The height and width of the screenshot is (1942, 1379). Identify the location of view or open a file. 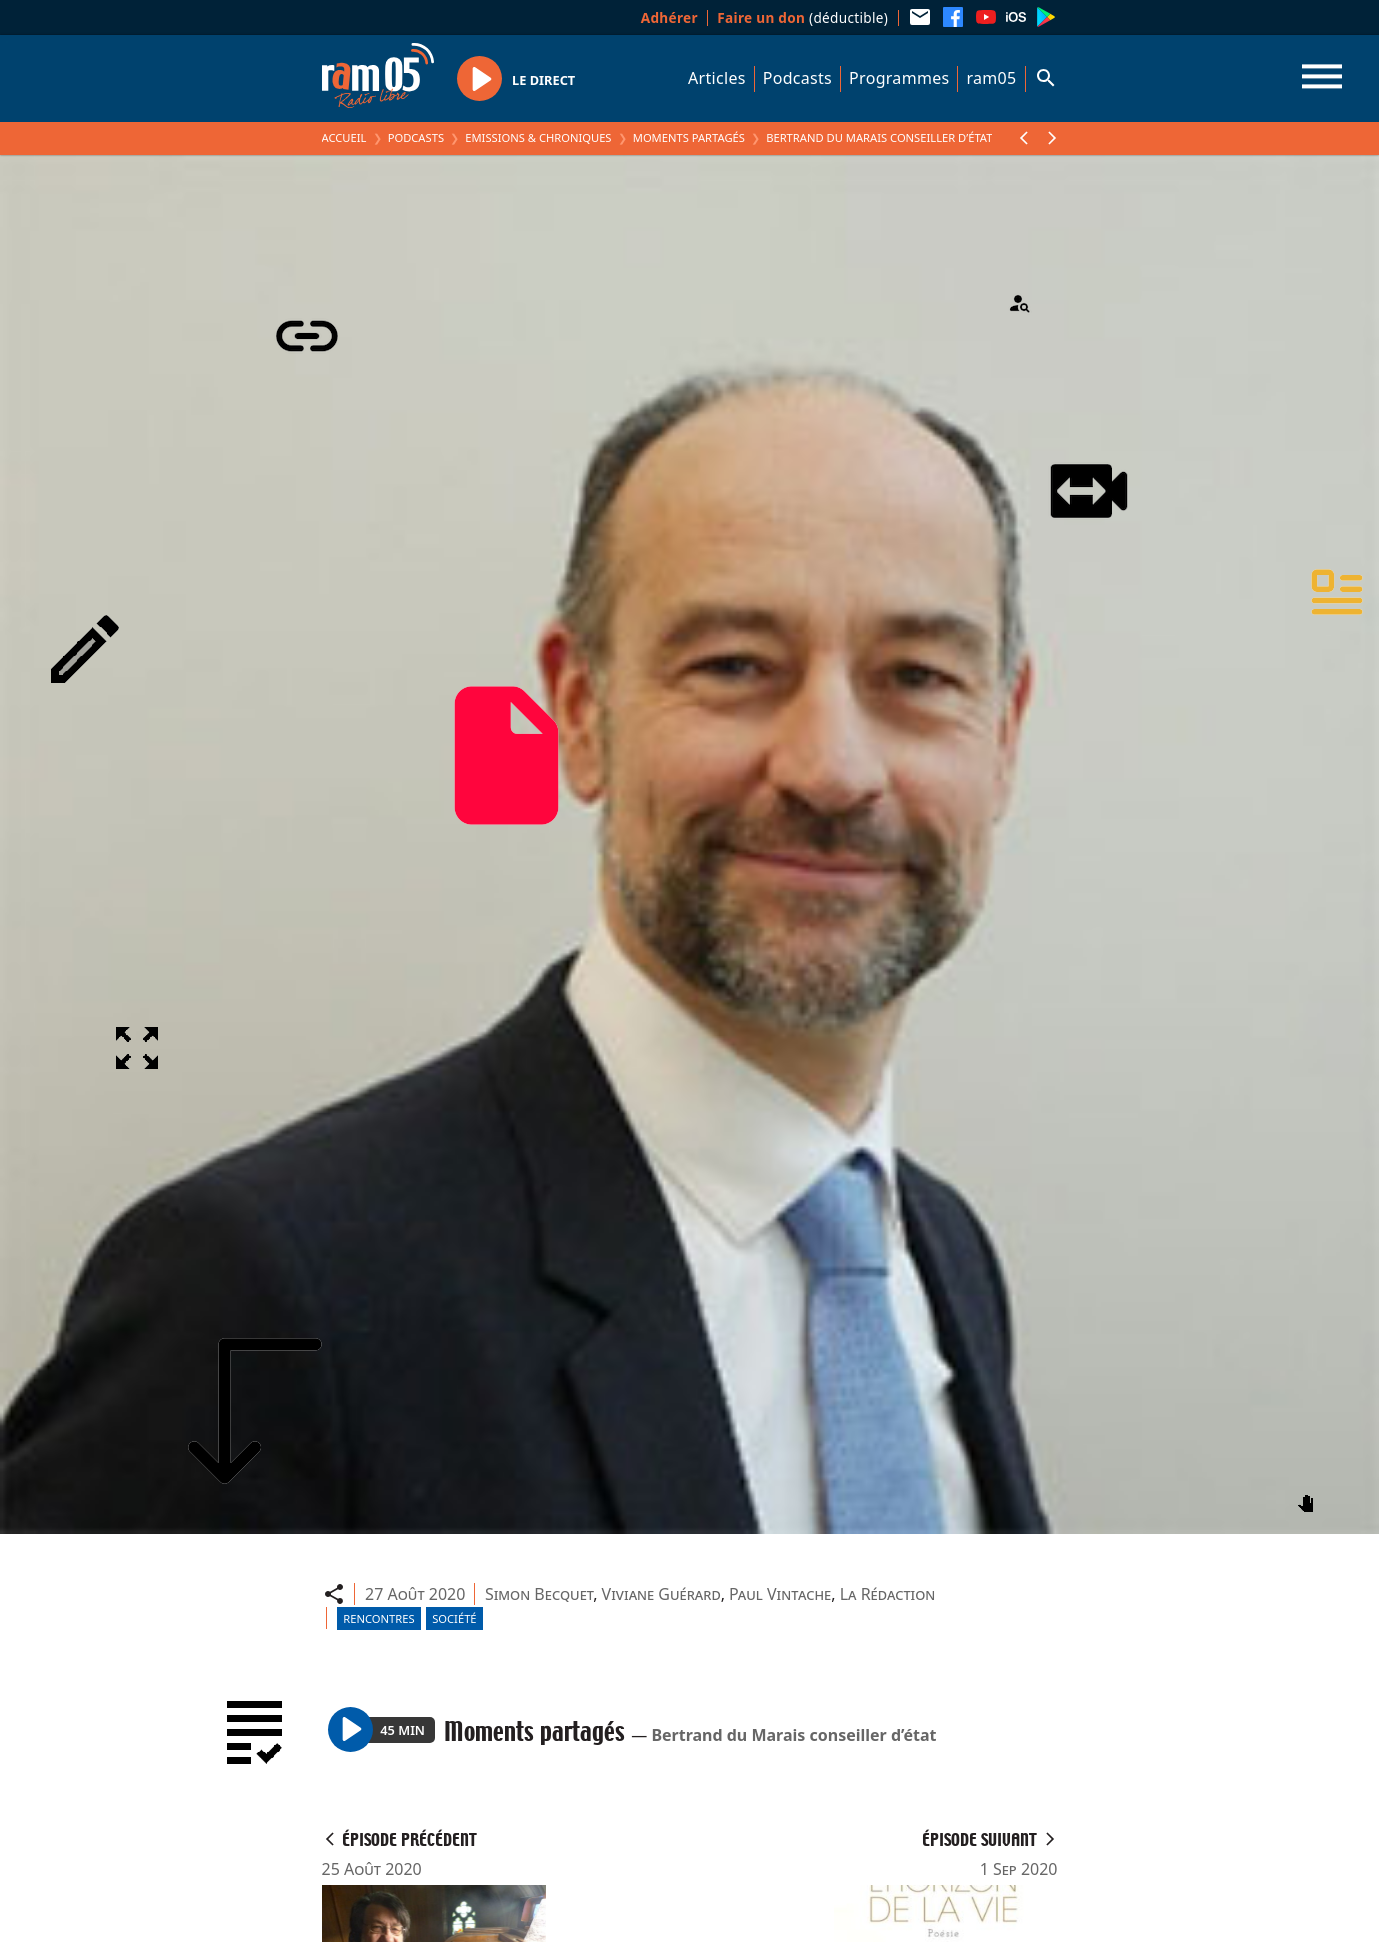
(506, 755).